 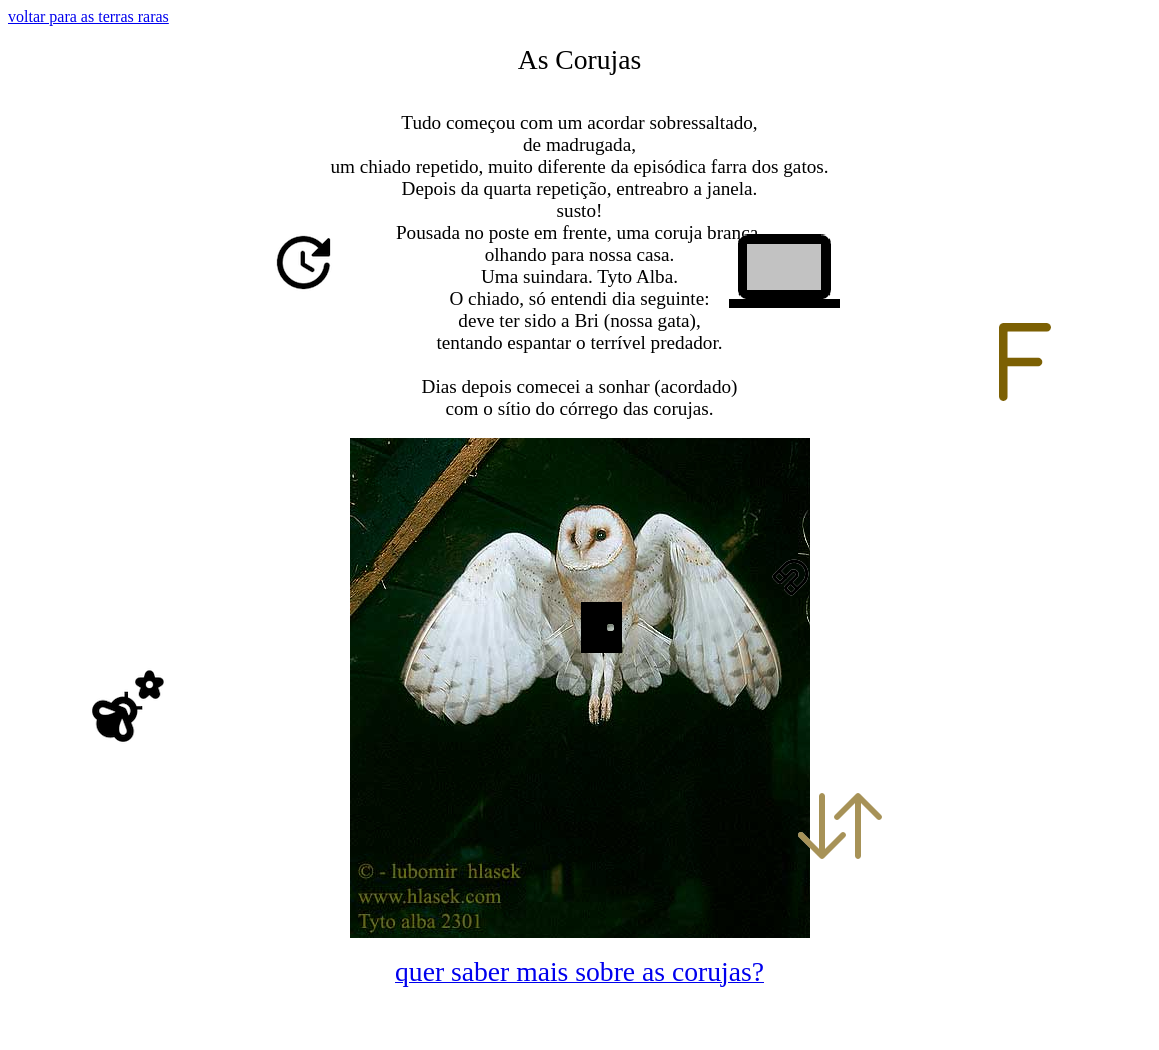 What do you see at coordinates (128, 706) in the screenshot?
I see `access nature or outdoor-themed emoji` at bounding box center [128, 706].